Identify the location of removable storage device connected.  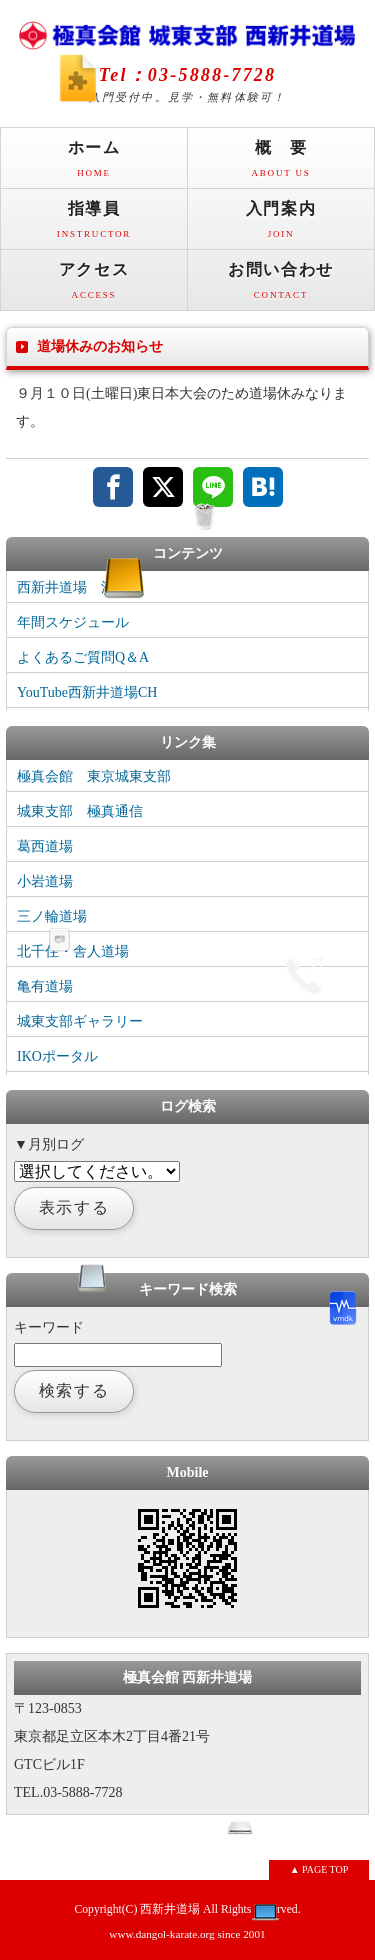
(92, 1278).